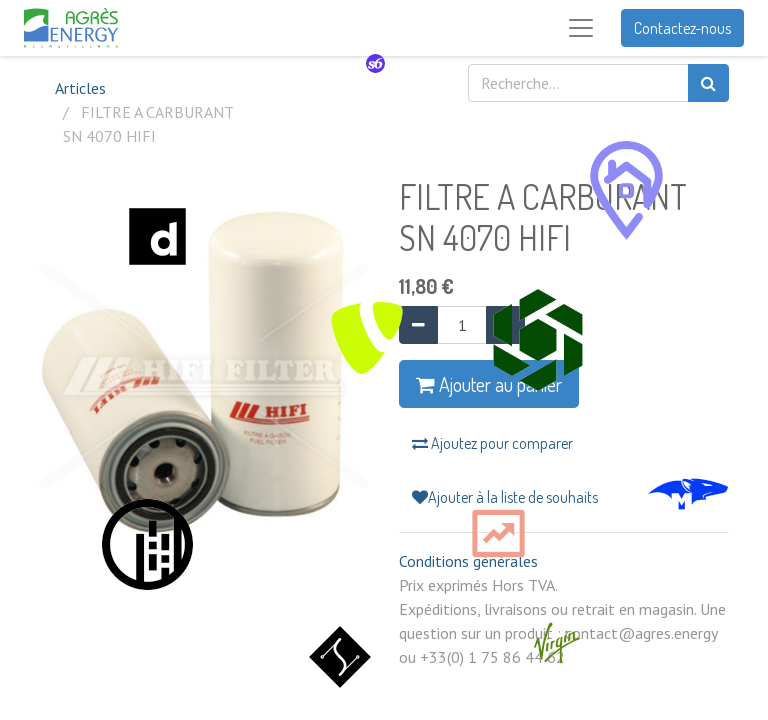 The image size is (768, 720). Describe the element at coordinates (375, 63) in the screenshot. I see `visit Society6 website or app` at that location.